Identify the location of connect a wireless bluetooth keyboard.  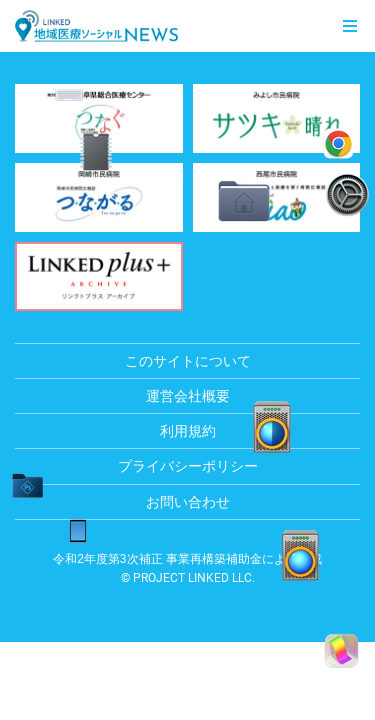
(69, 95).